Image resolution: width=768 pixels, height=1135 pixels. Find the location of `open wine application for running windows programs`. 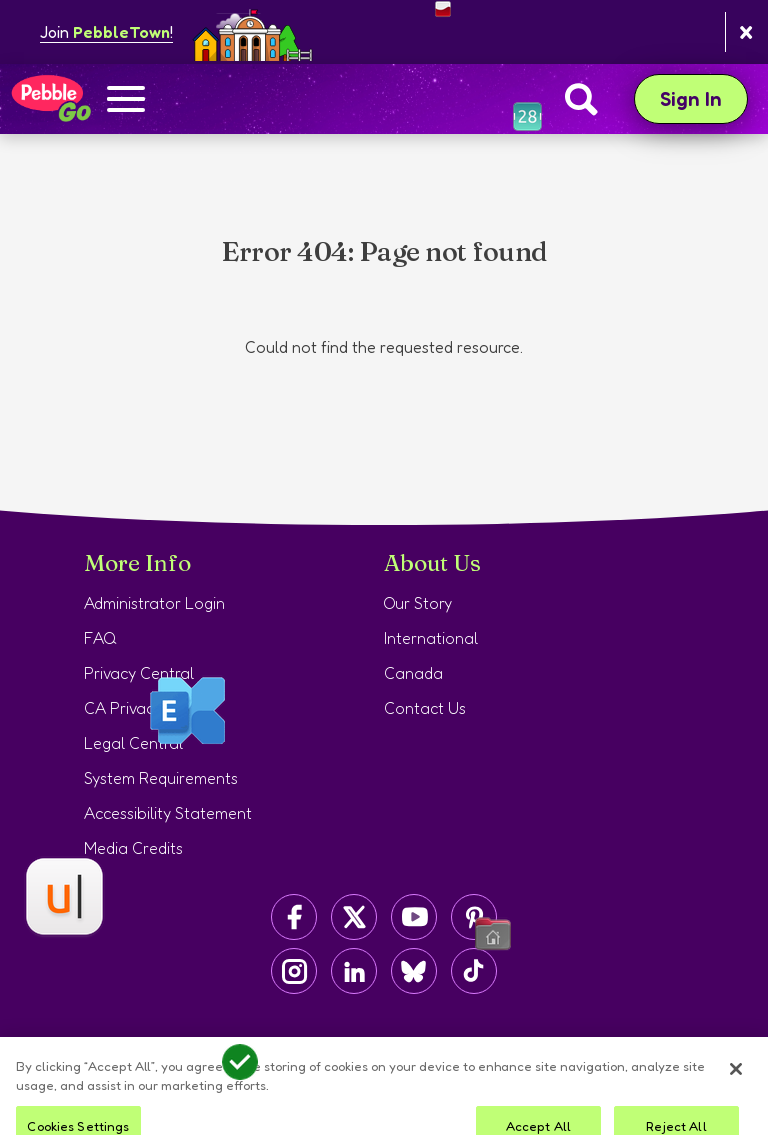

open wine application for running windows programs is located at coordinates (443, 9).